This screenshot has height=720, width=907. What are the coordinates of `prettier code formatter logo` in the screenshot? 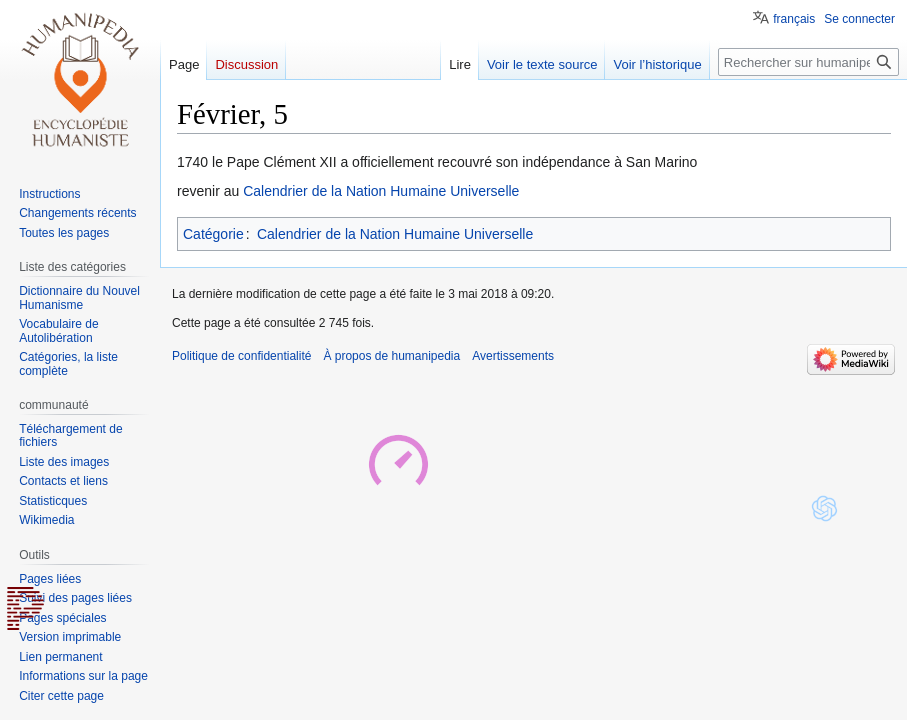 It's located at (25, 608).